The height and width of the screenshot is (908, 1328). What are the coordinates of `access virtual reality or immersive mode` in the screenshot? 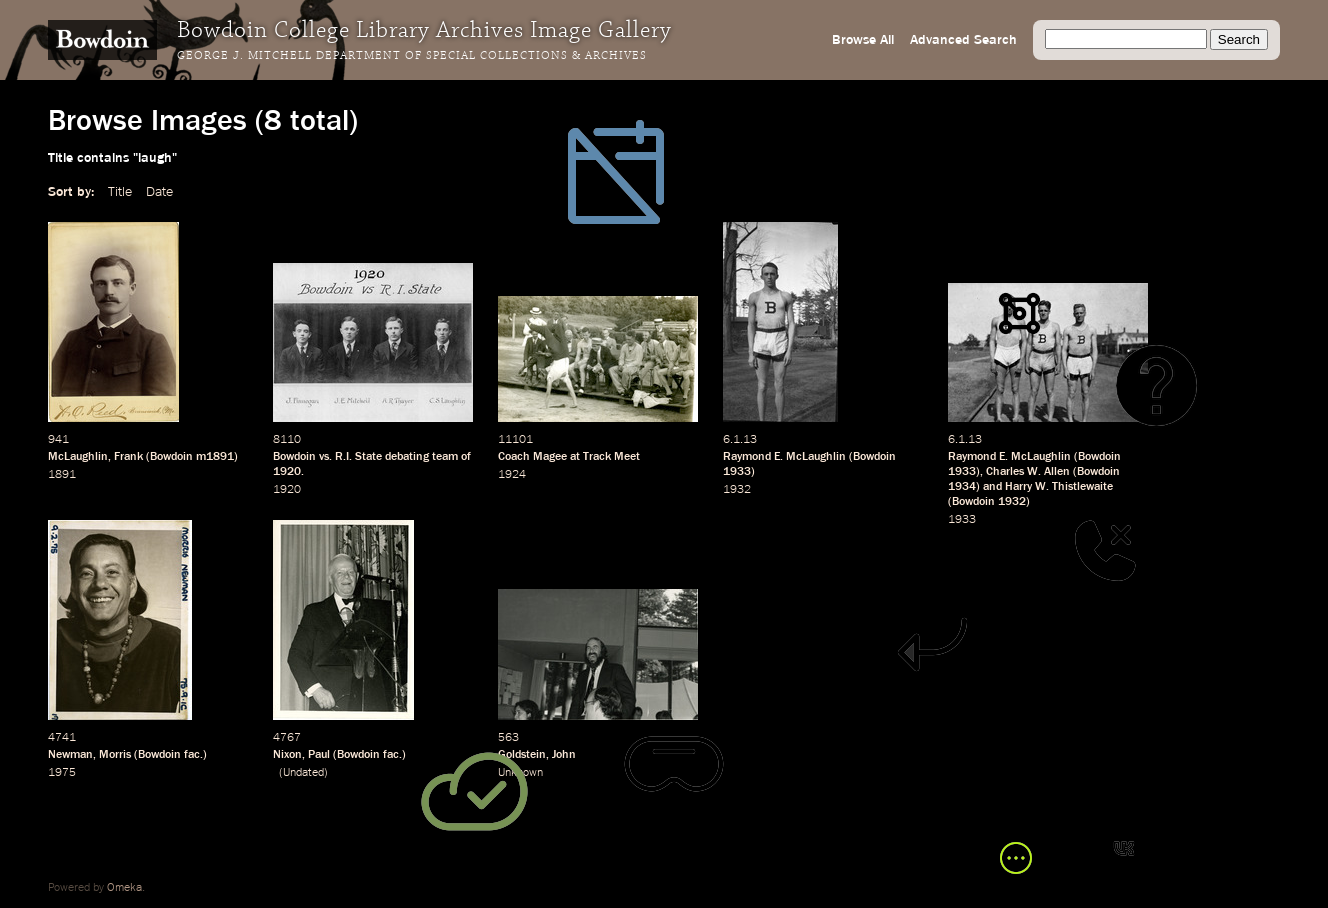 It's located at (674, 764).